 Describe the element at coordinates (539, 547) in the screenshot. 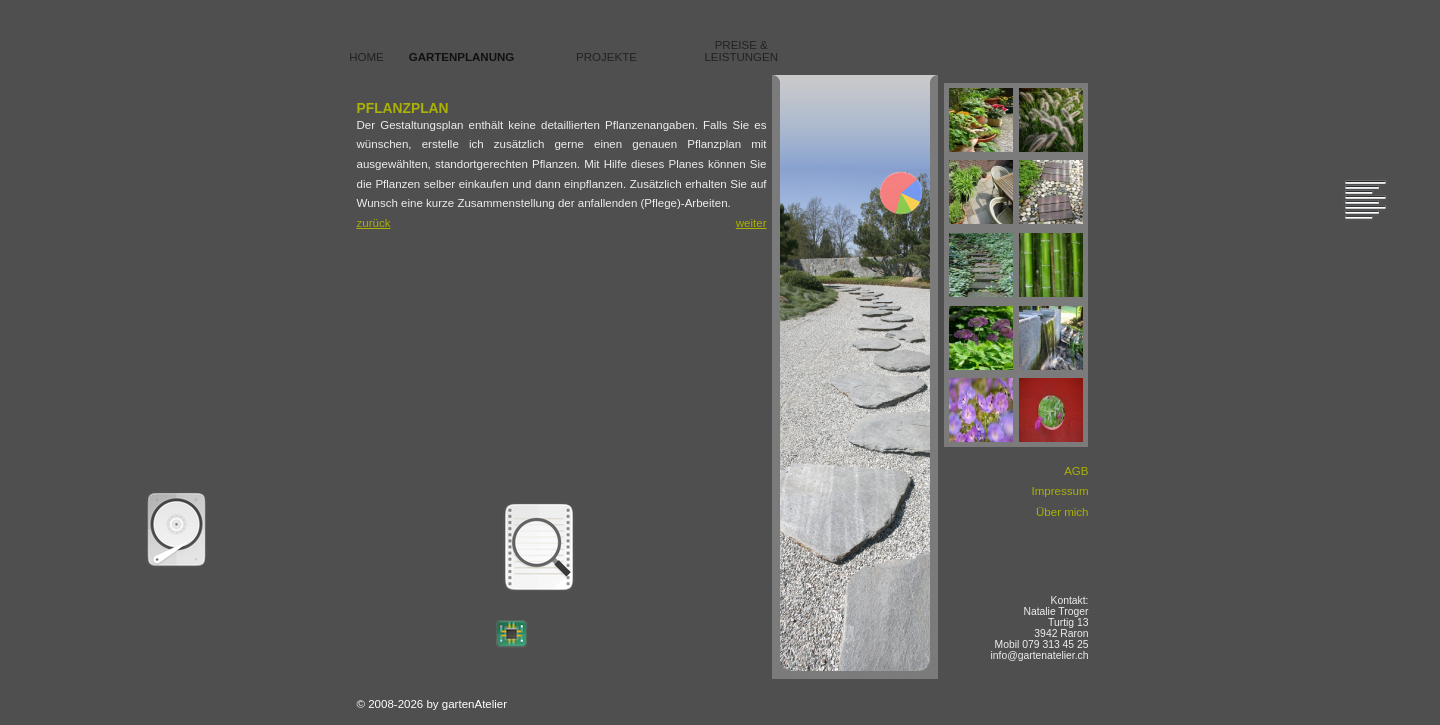

I see `open system logs viewer` at that location.